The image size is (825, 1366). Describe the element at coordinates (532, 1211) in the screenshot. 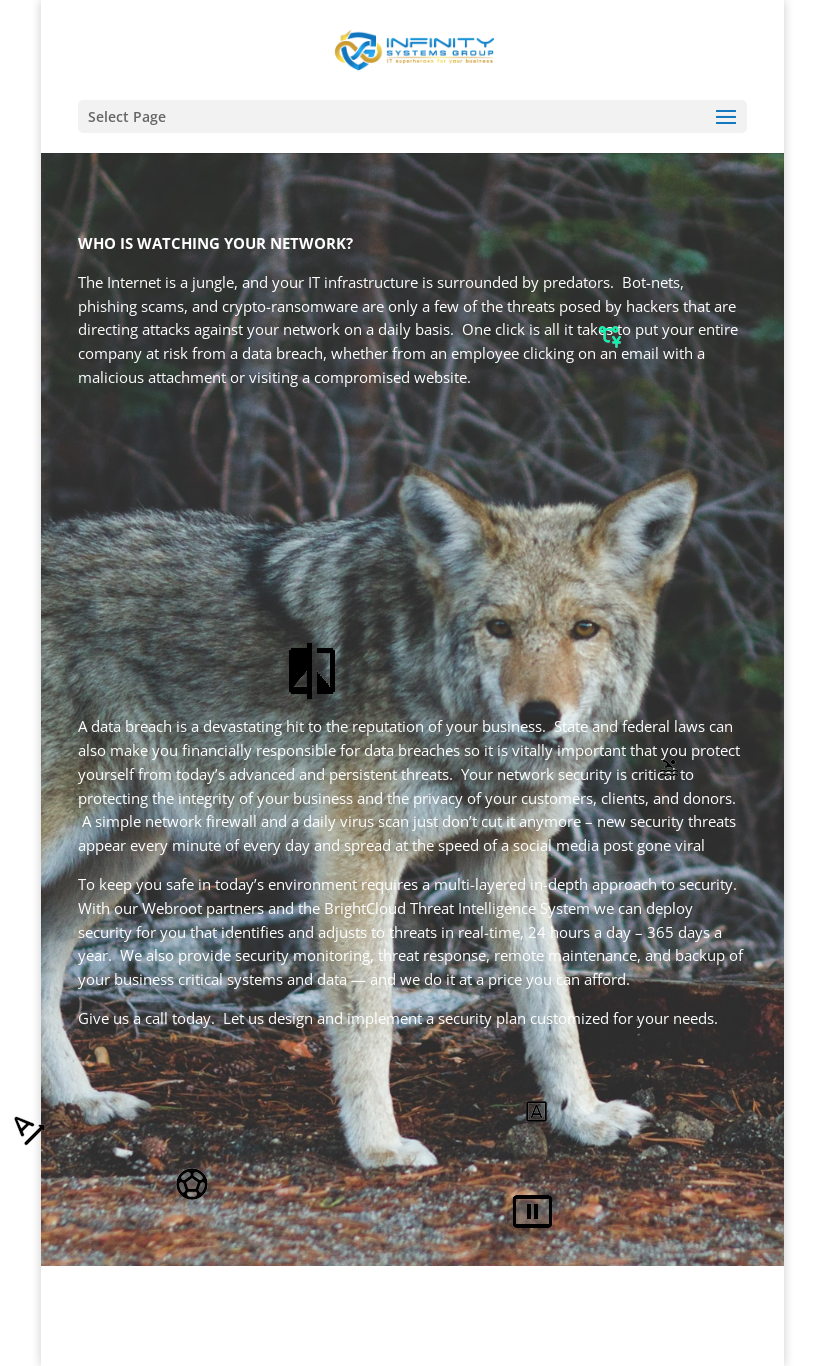

I see `pause an ongoing presentation` at that location.